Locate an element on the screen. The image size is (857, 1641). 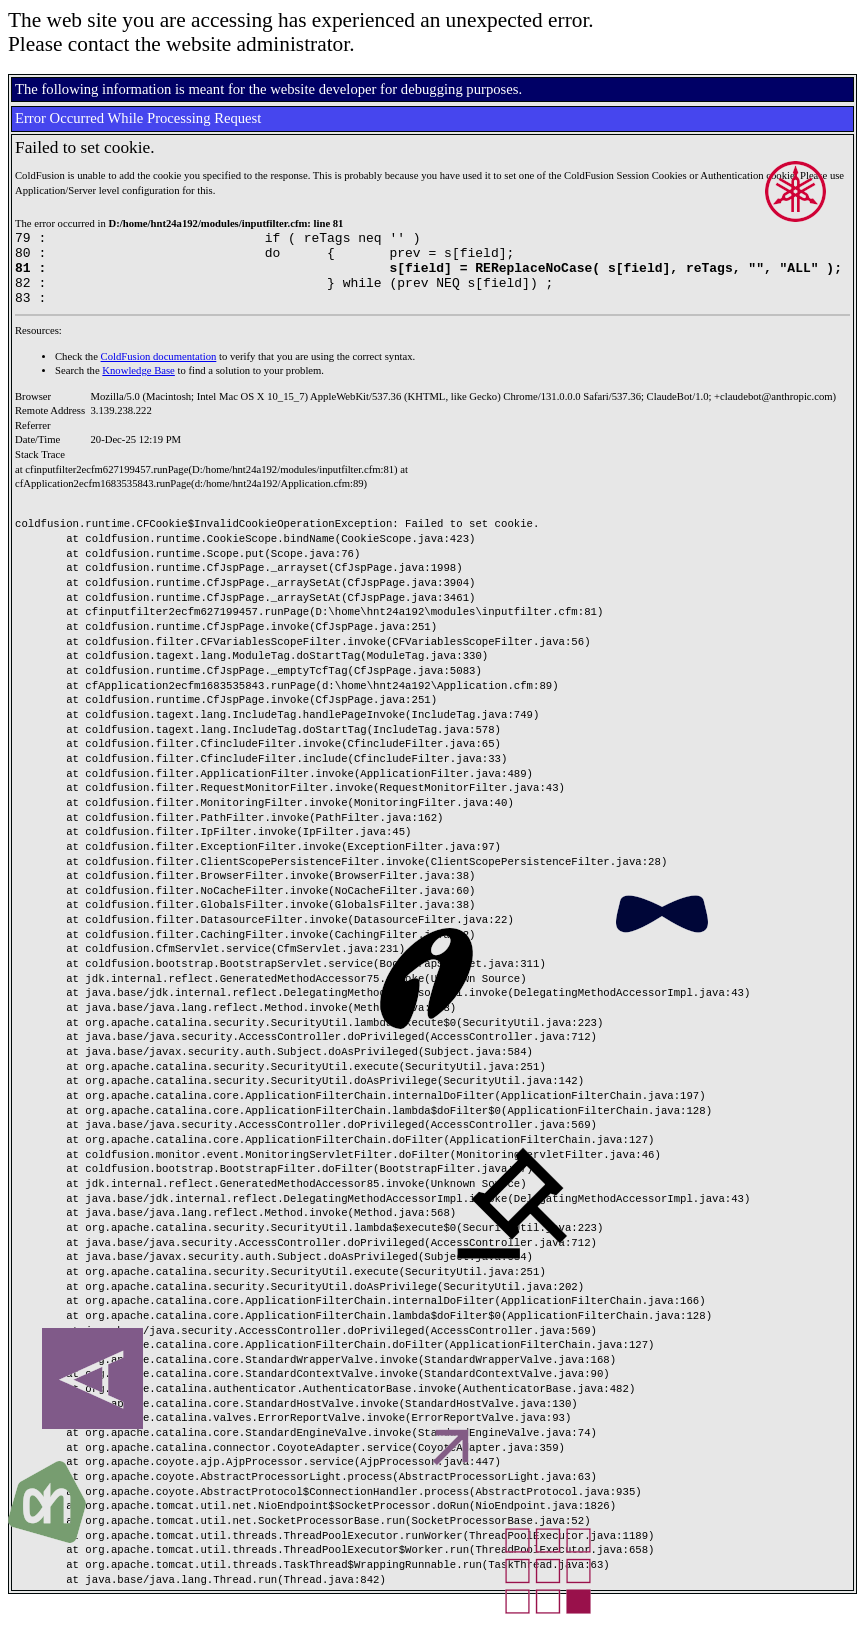
jhipster application framework logo is located at coordinates (662, 914).